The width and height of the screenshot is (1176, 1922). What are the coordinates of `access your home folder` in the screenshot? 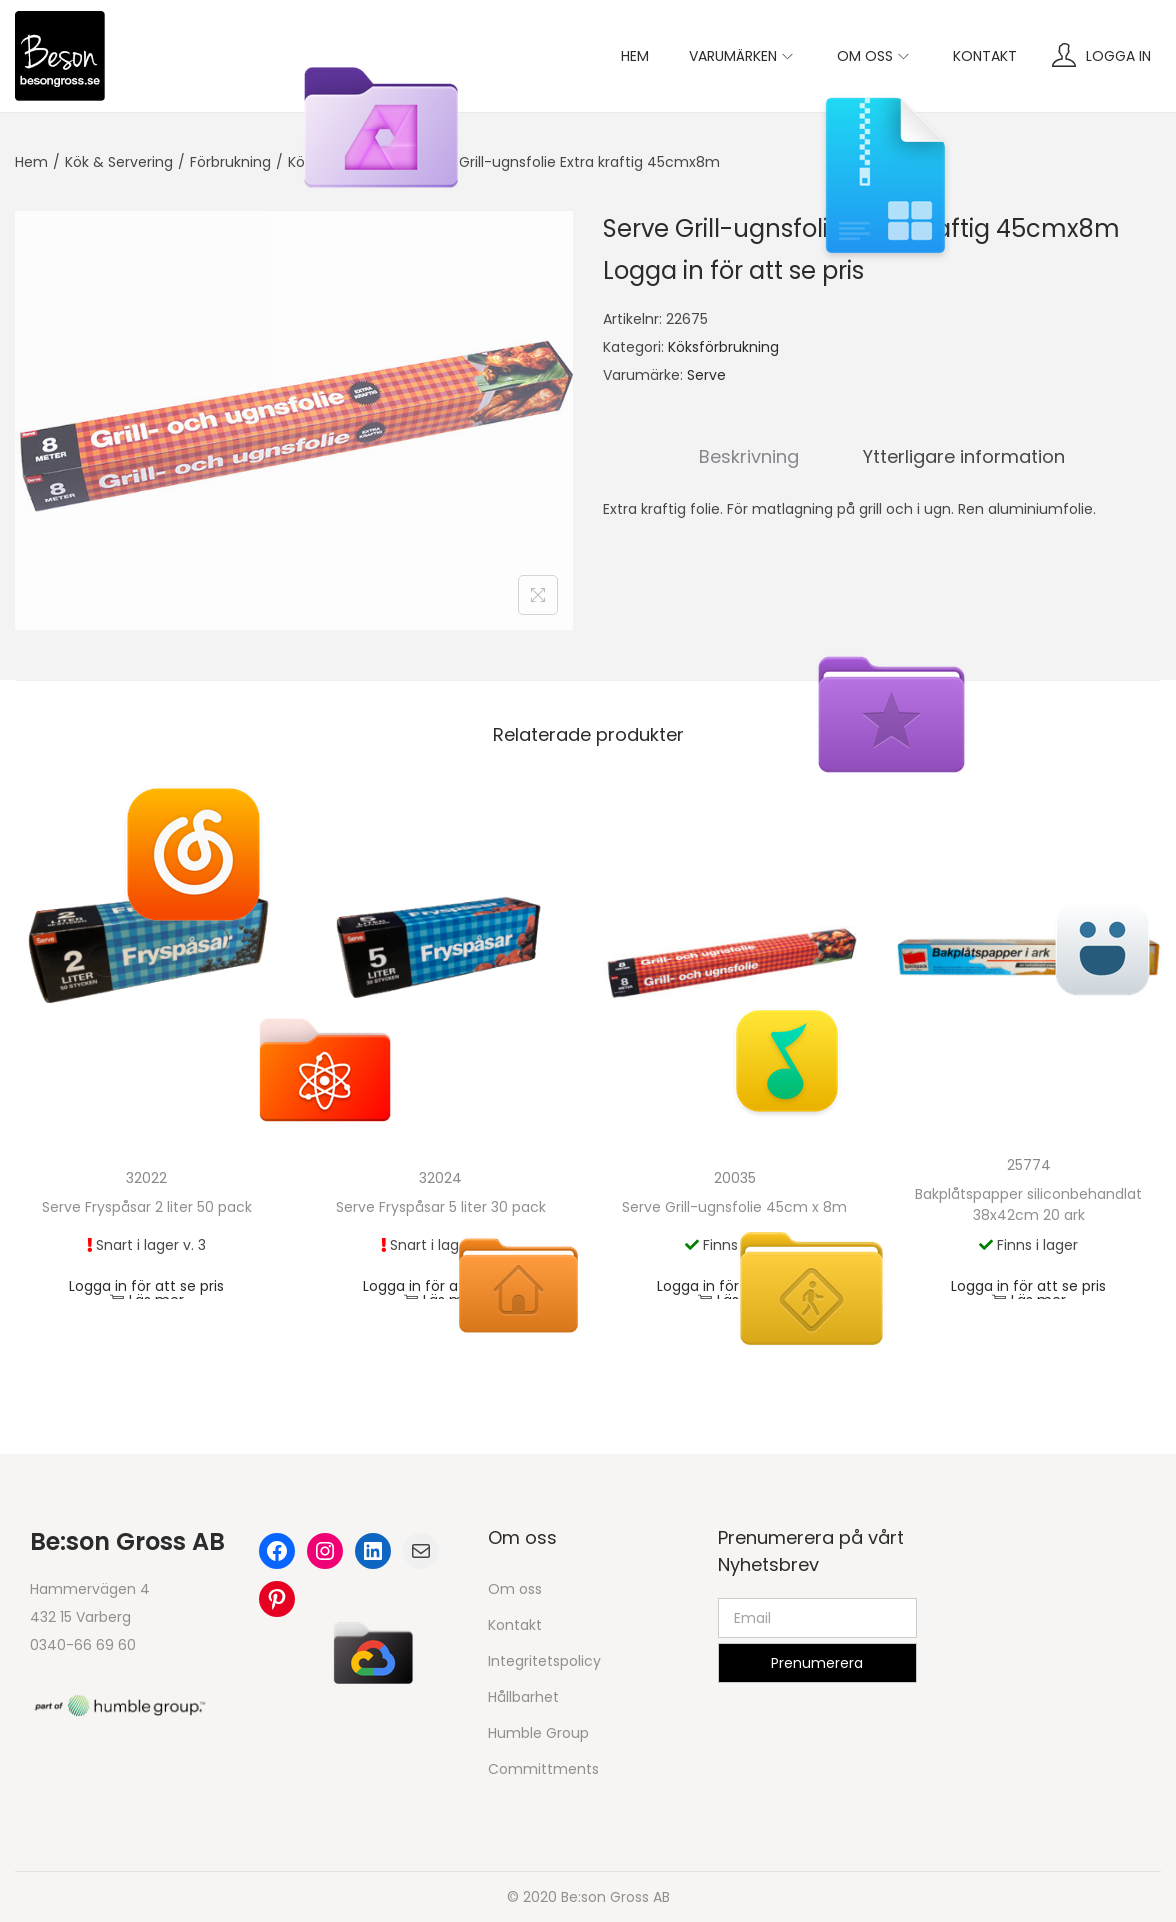 It's located at (518, 1285).